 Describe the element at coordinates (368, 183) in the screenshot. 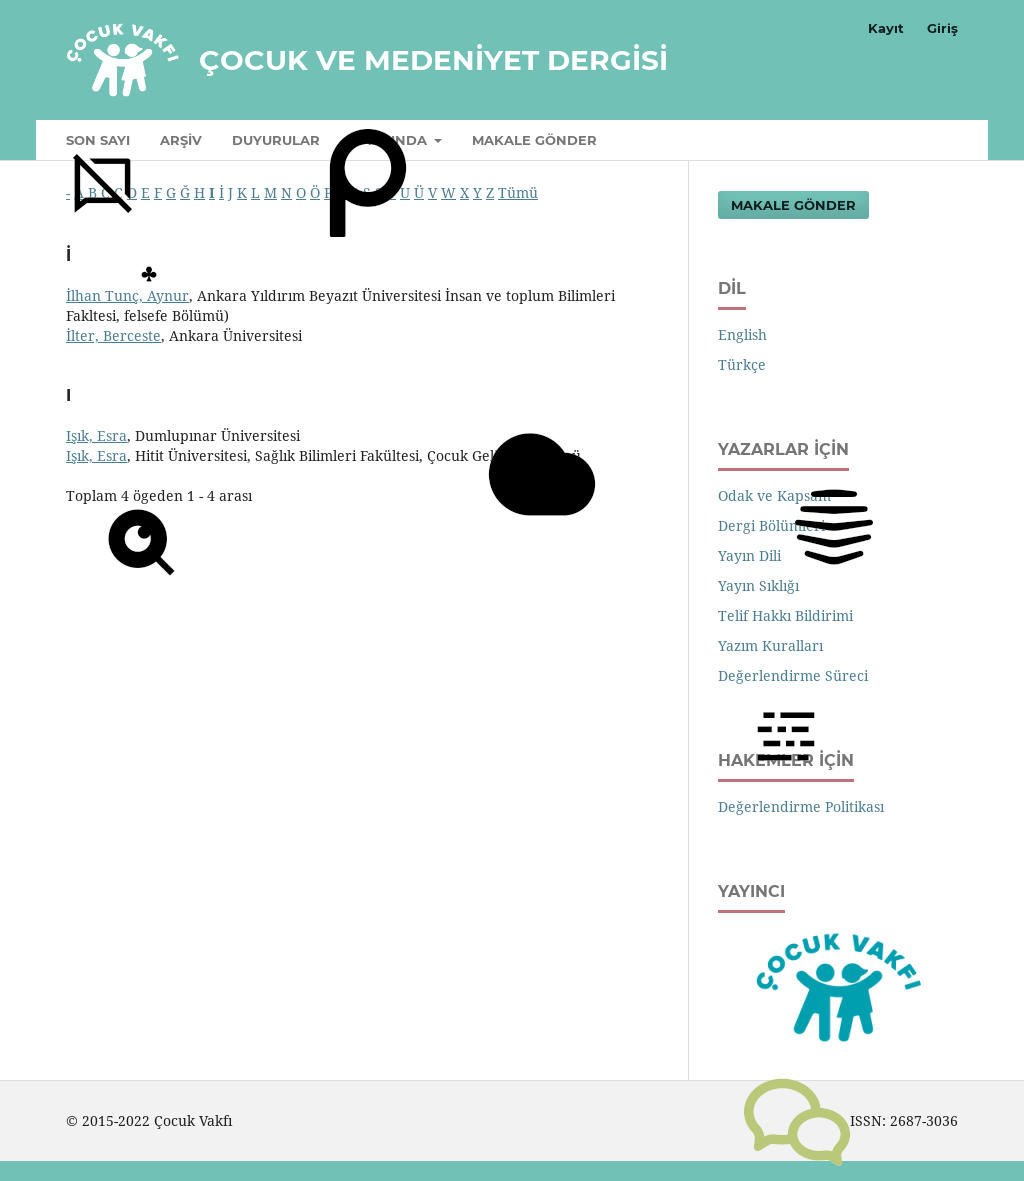

I see `open the picsart app` at that location.